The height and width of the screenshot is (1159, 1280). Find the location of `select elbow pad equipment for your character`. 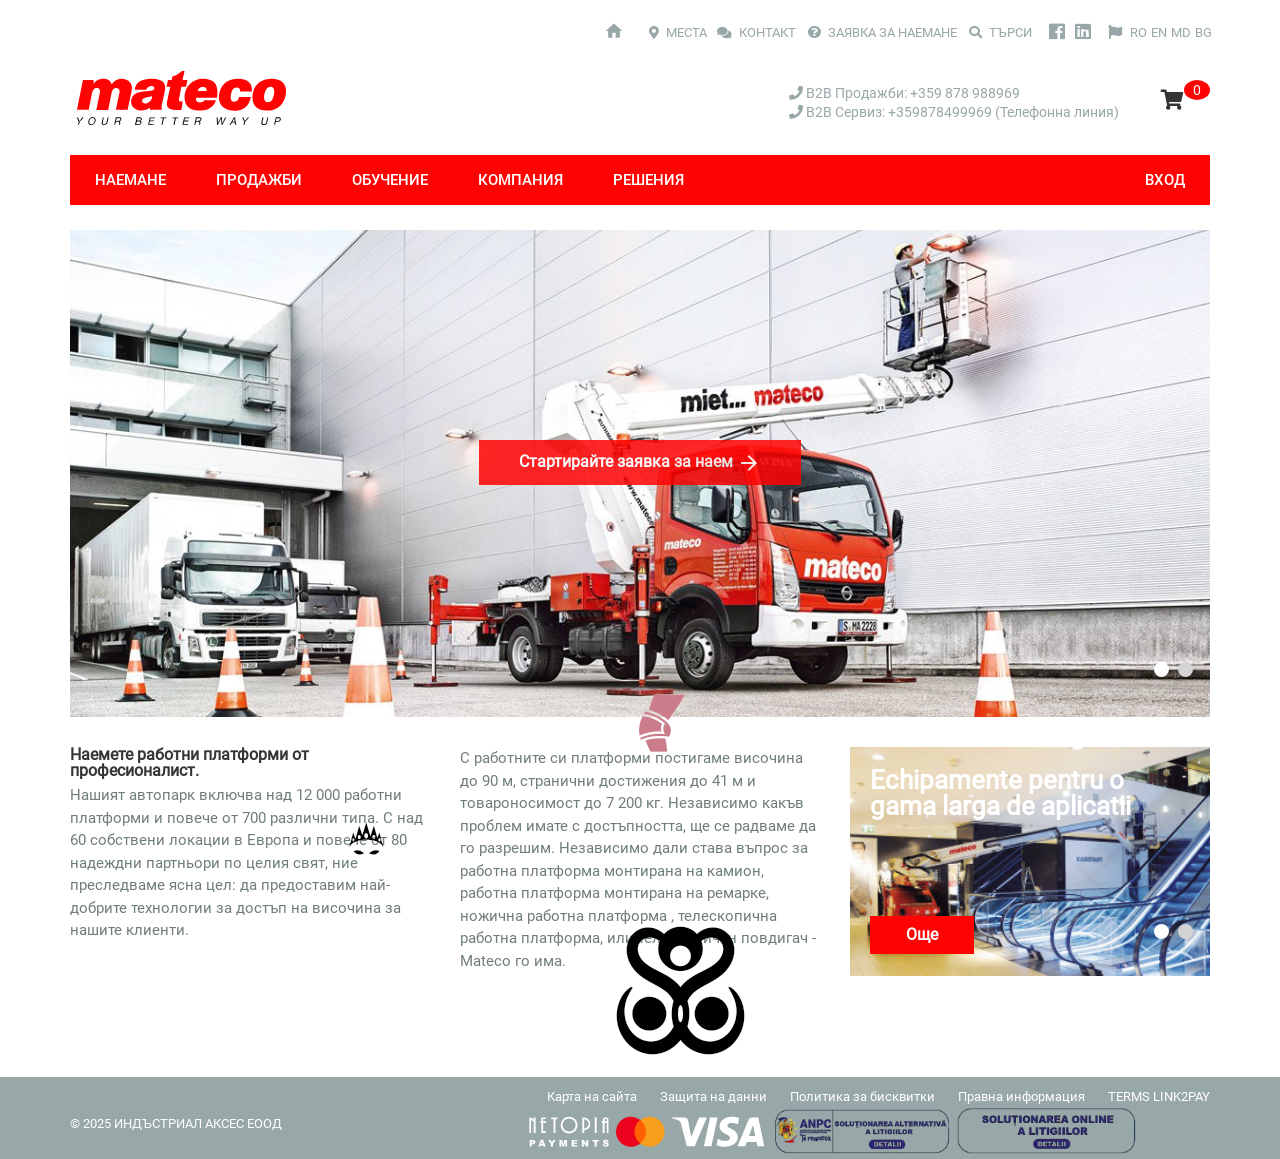

select elbow pad equipment for your character is located at coordinates (657, 723).